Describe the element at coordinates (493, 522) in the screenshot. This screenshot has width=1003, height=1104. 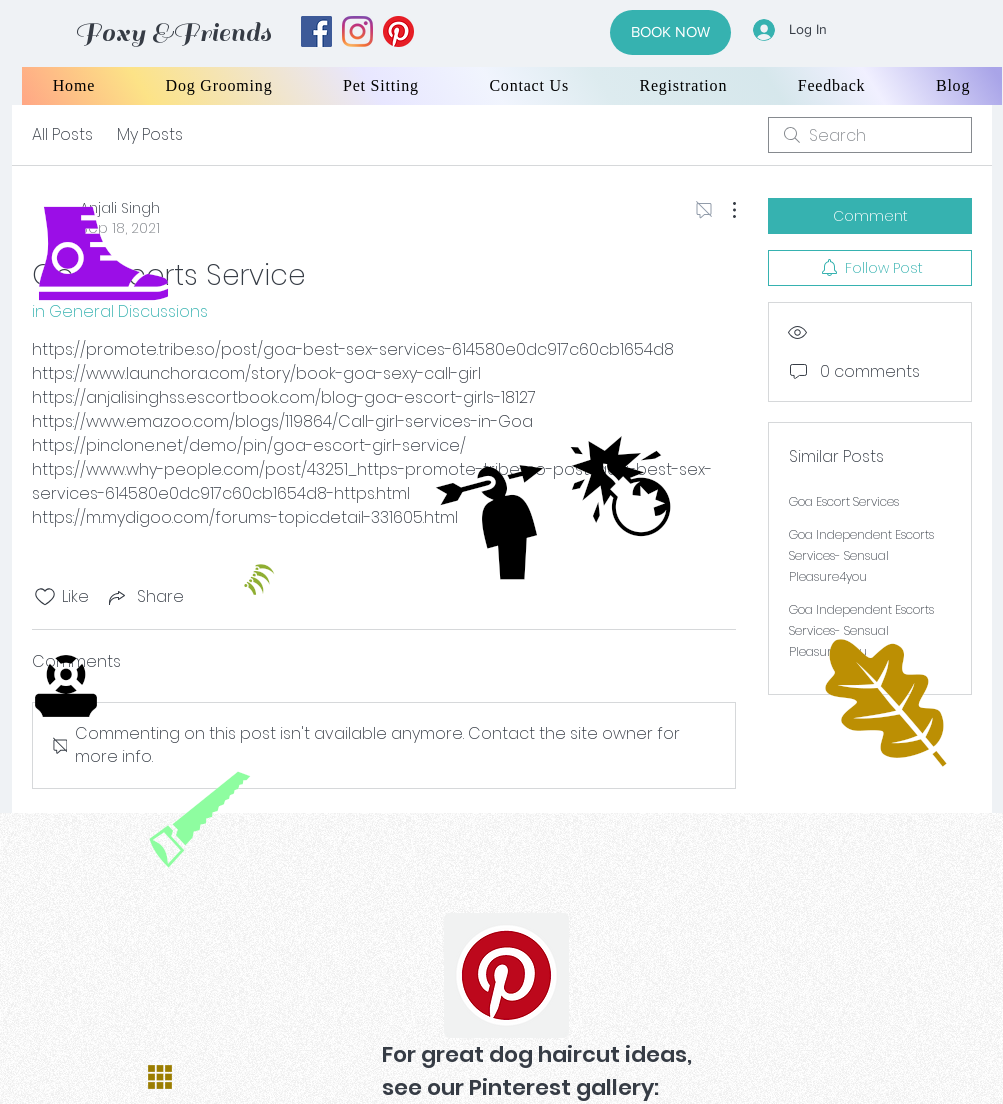
I see `indicates a critical hit or headshot in gameplay` at that location.